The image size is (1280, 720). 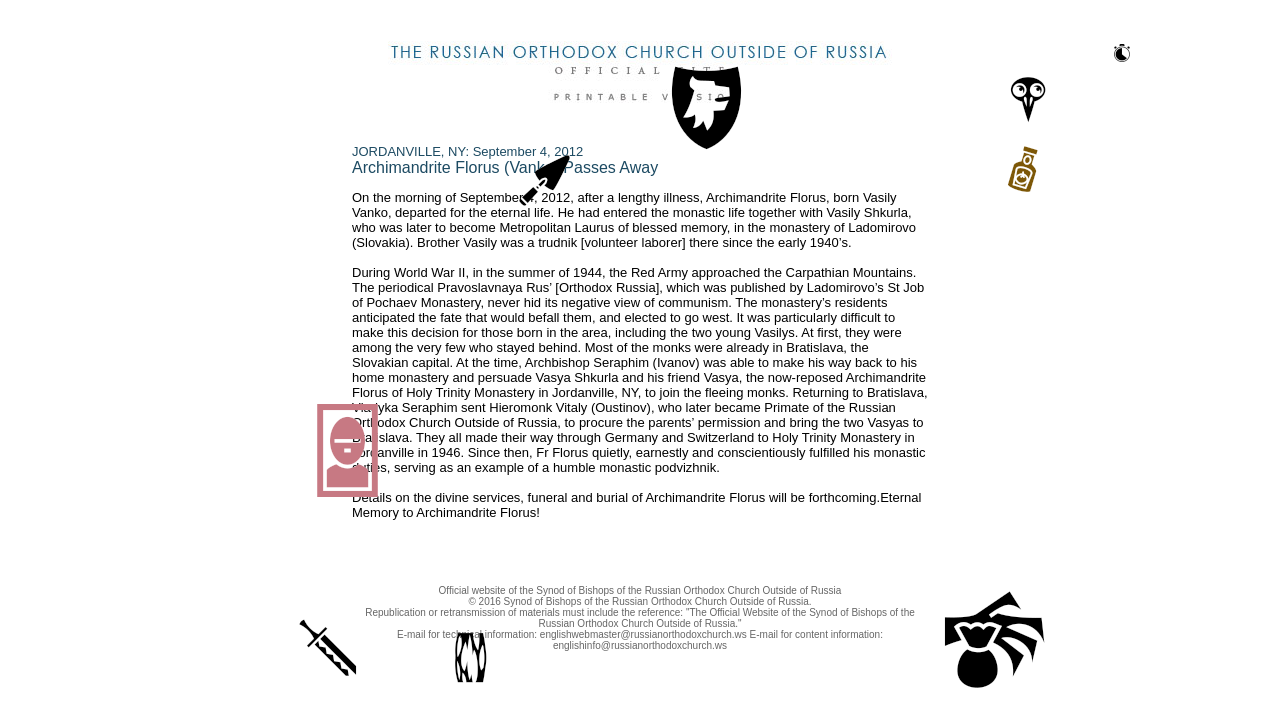 What do you see at coordinates (995, 637) in the screenshot?
I see `steal or grab an item quickly` at bounding box center [995, 637].